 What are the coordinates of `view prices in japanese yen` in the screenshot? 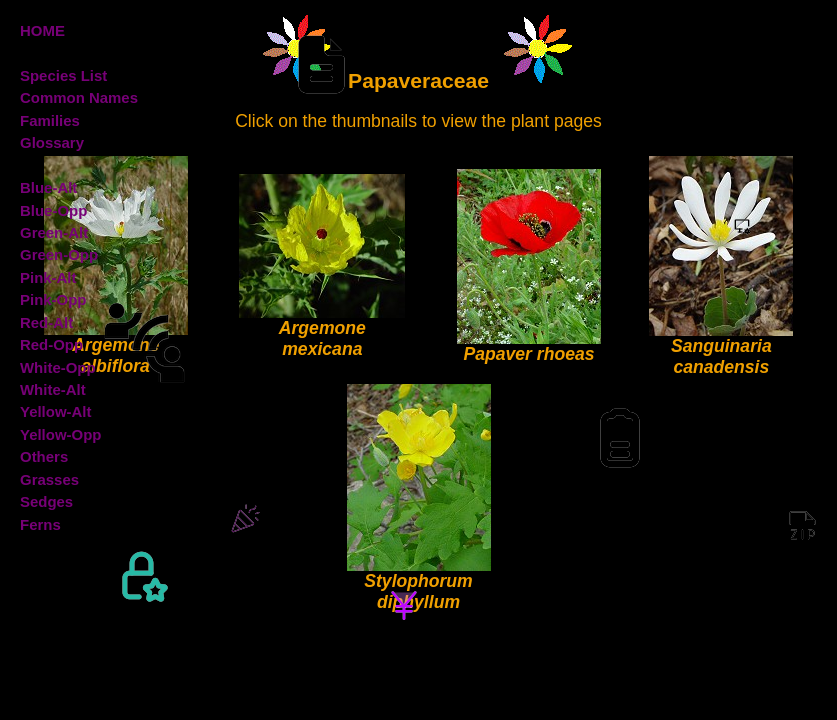 It's located at (404, 605).